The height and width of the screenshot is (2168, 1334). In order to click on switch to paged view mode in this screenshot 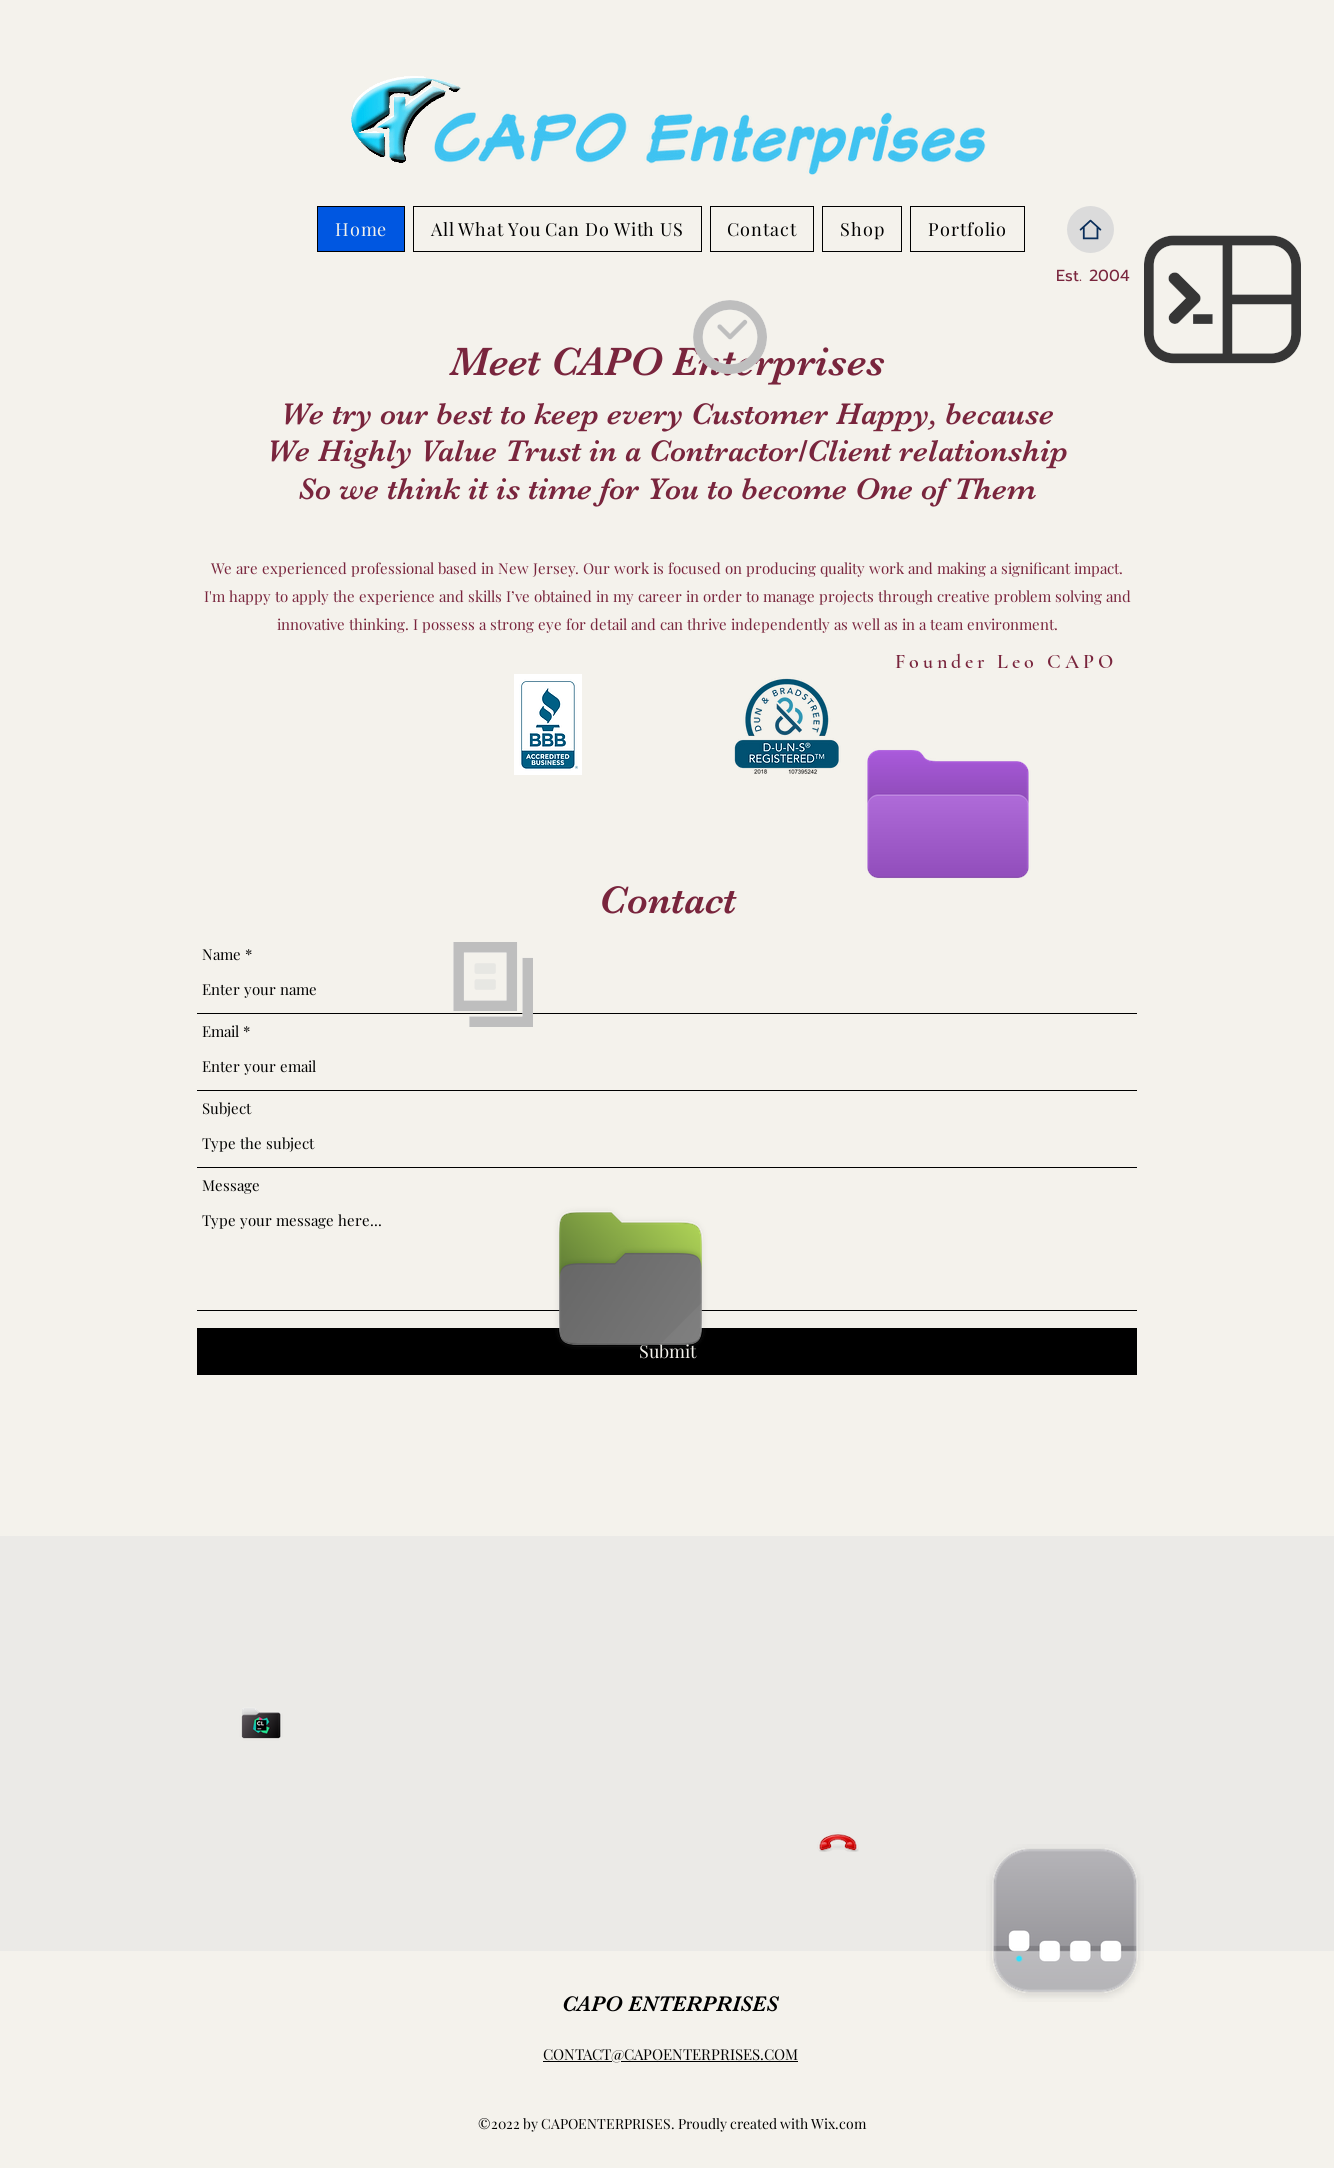, I will do `click(490, 984)`.